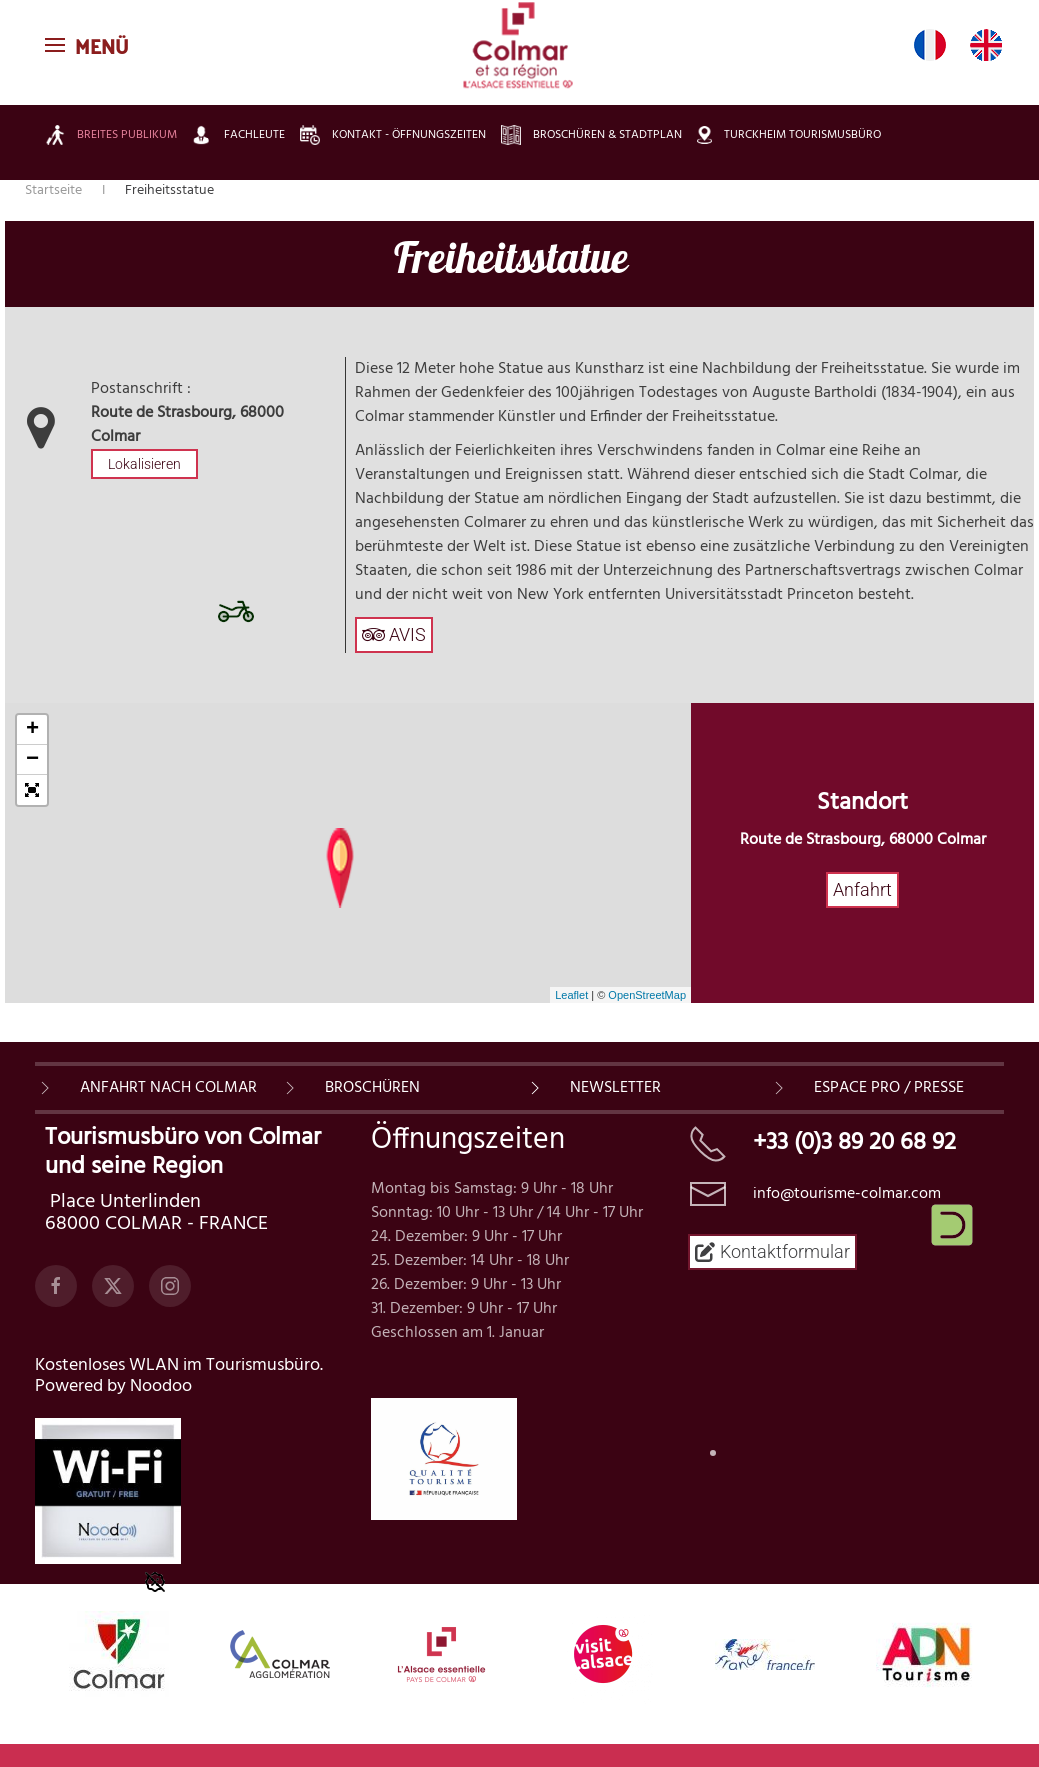 This screenshot has height=1767, width=1039. I want to click on indicates no discount available, so click(155, 1582).